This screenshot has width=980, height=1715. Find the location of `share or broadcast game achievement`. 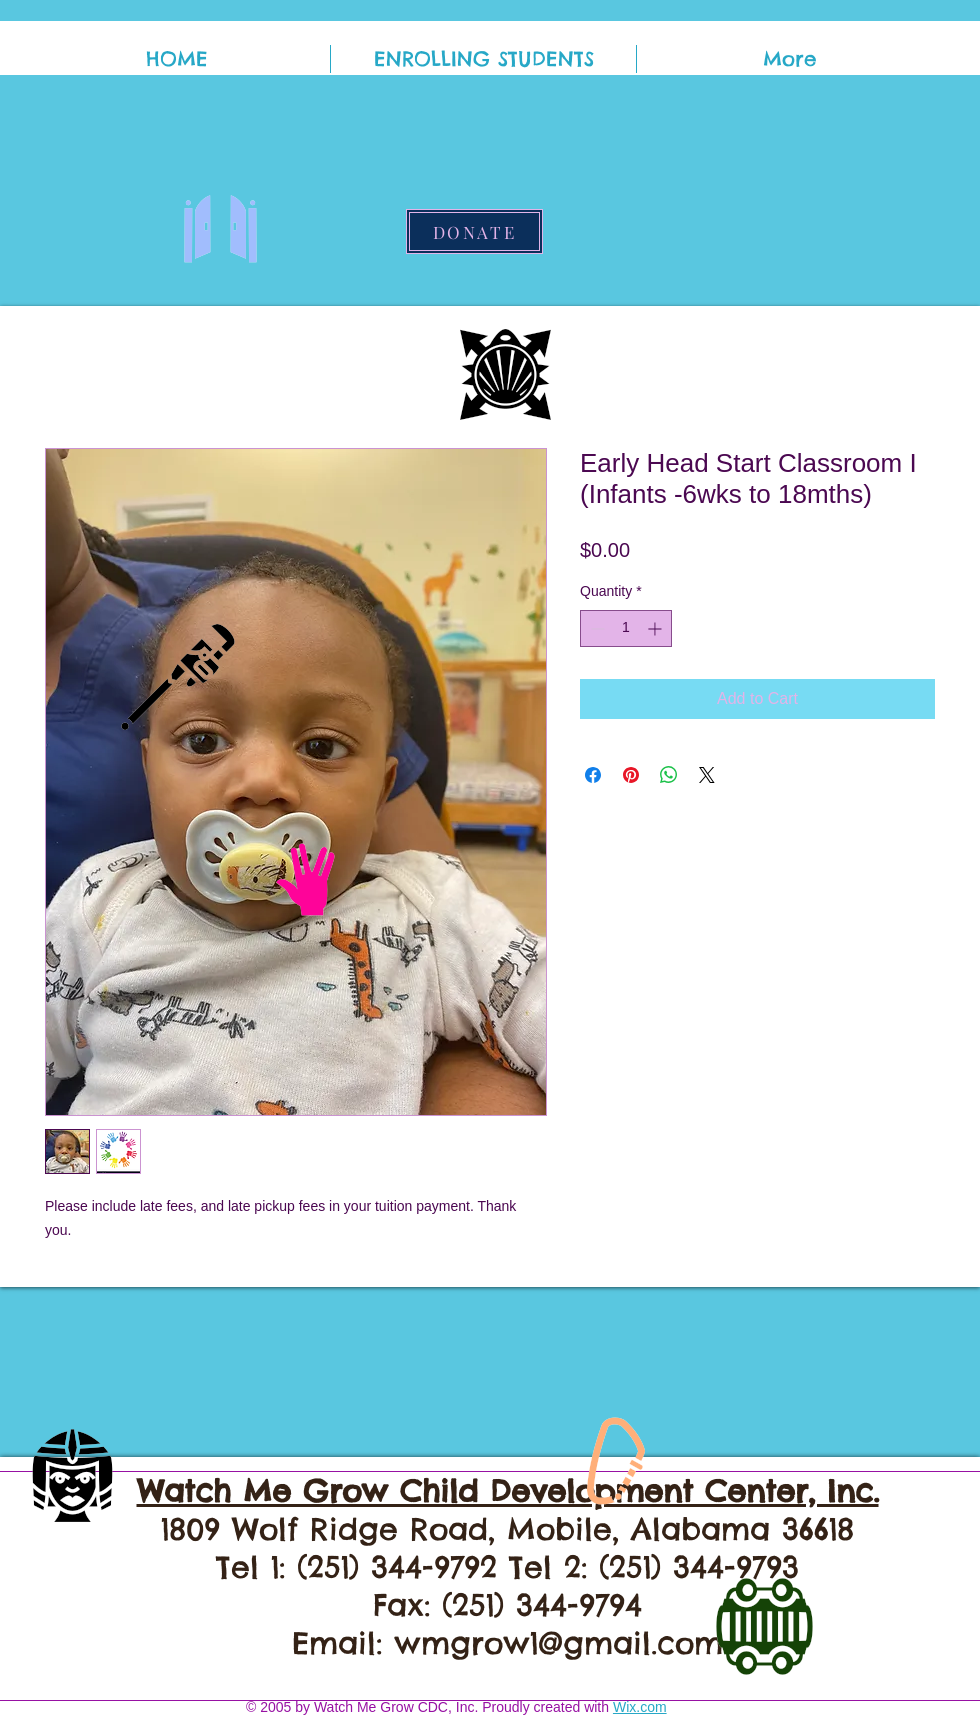

share or broadcast game achievement is located at coordinates (505, 374).